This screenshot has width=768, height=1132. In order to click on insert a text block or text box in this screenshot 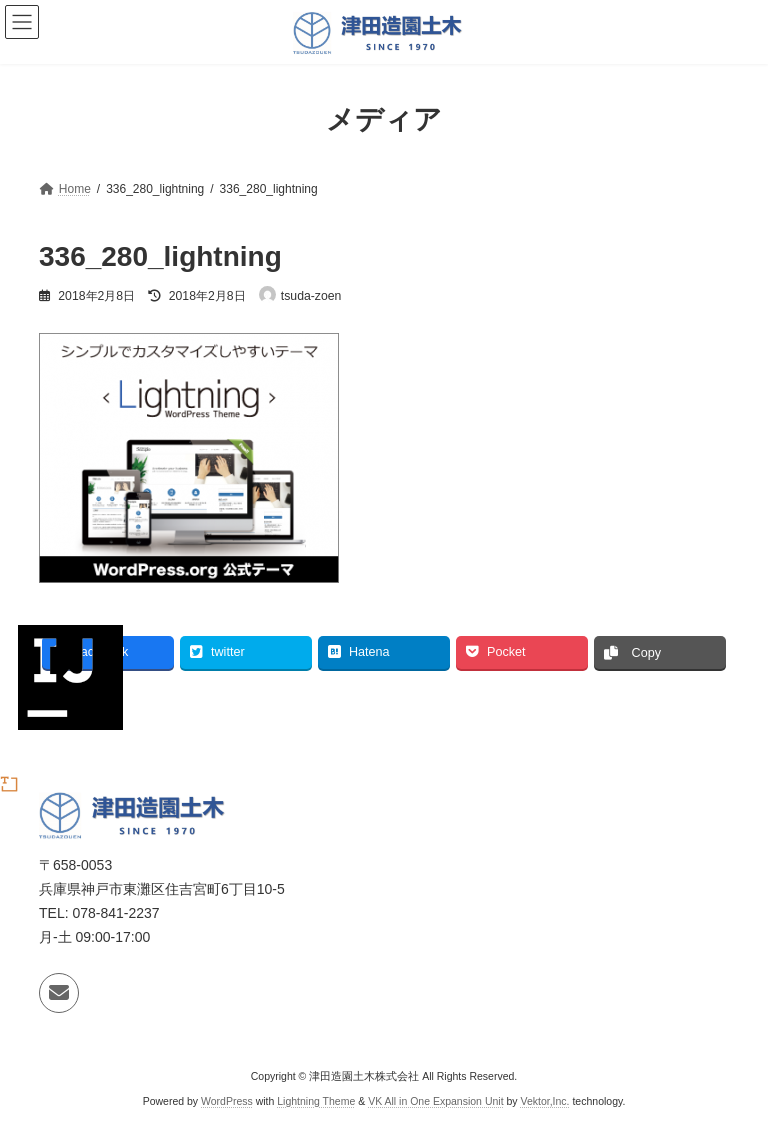, I will do `click(9, 784)`.